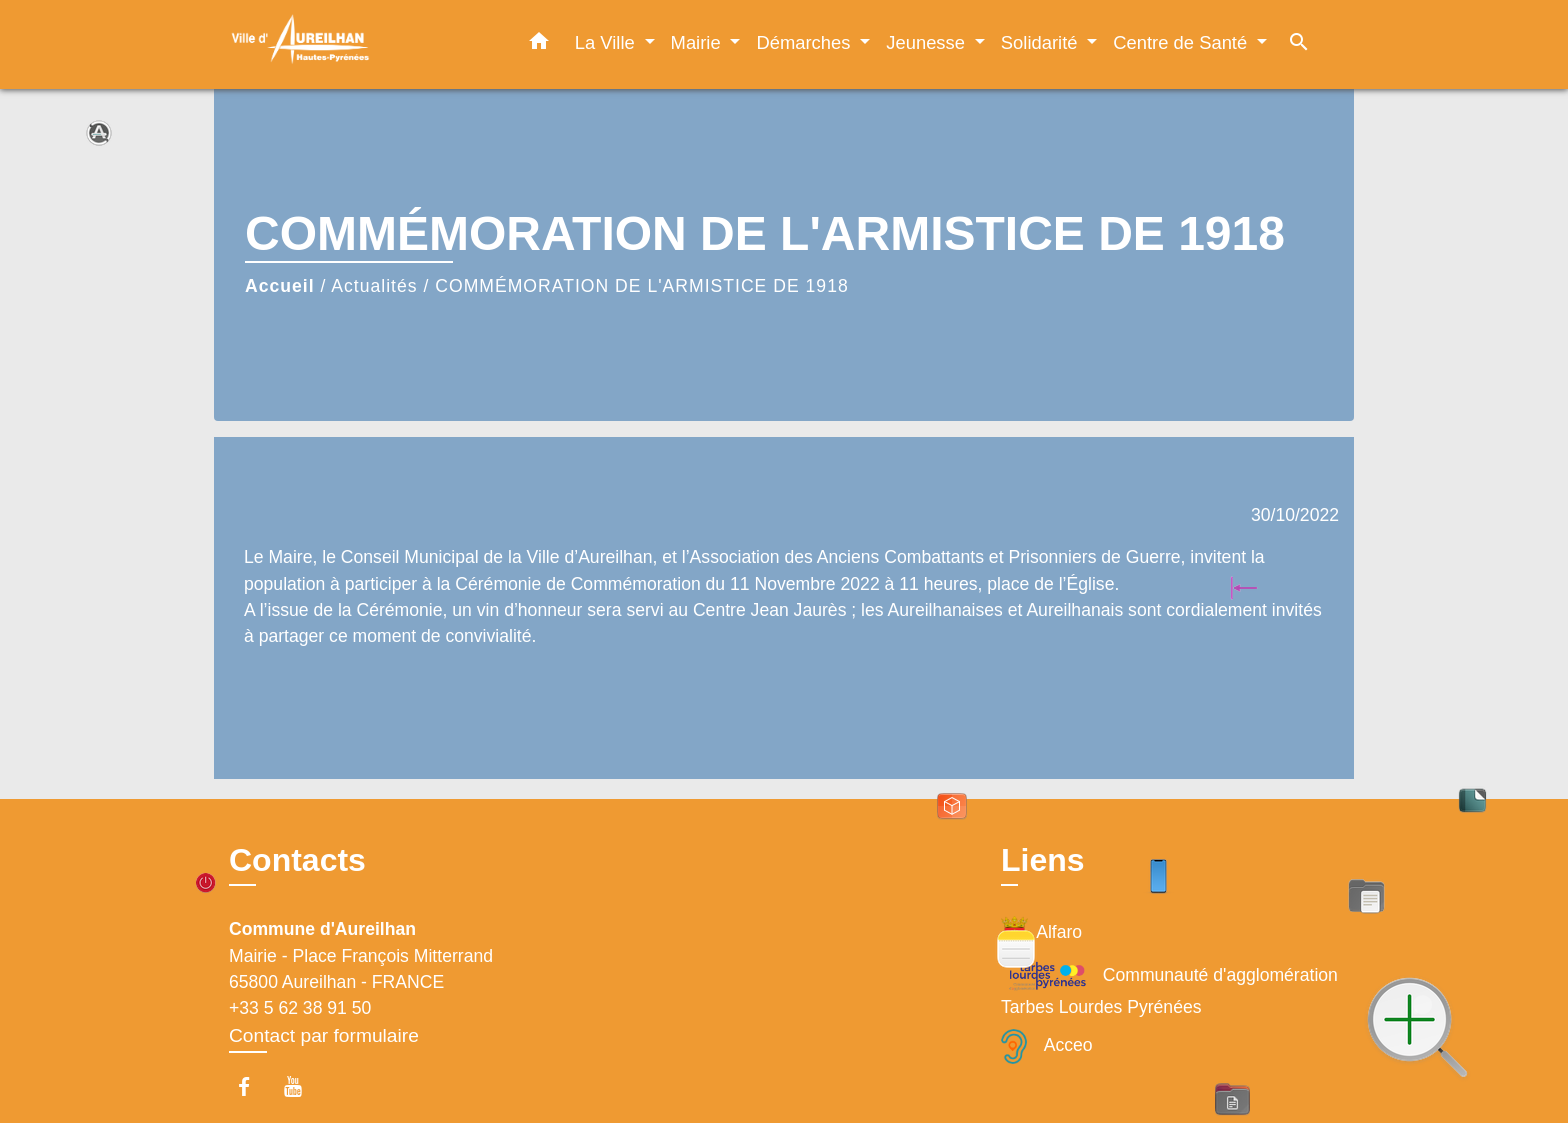  Describe the element at coordinates (1158, 876) in the screenshot. I see `iPhone XS device icon` at that location.